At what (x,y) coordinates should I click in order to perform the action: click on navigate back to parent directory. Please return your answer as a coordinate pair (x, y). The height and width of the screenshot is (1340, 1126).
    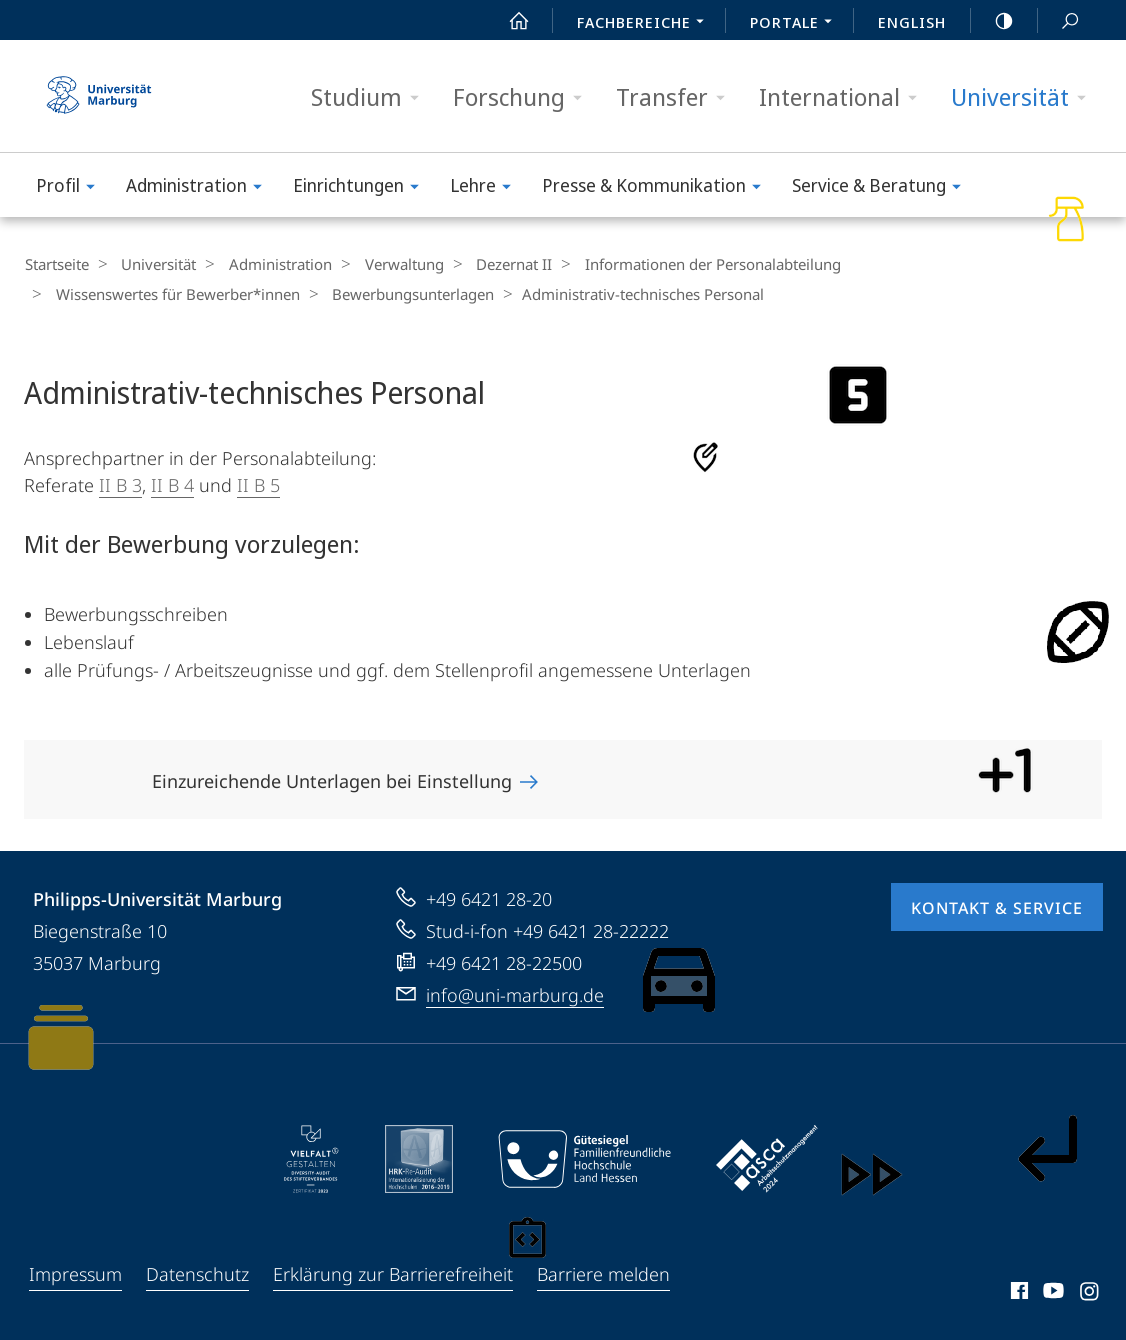
    Looking at the image, I should click on (1045, 1147).